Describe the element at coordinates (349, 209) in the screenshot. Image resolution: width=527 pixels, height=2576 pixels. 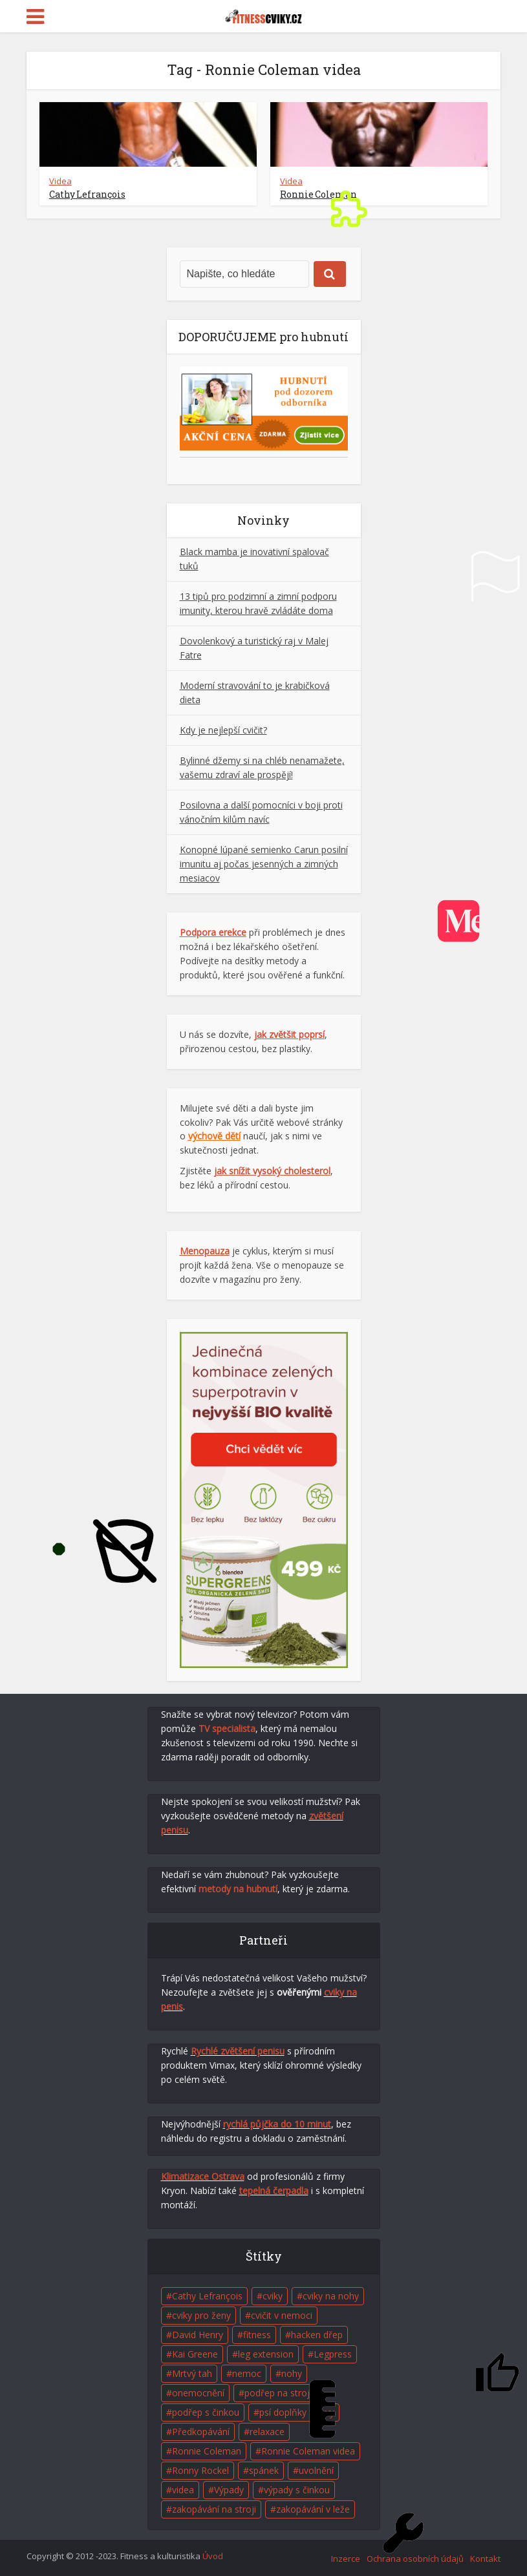
I see `access plugins or extensions` at that location.